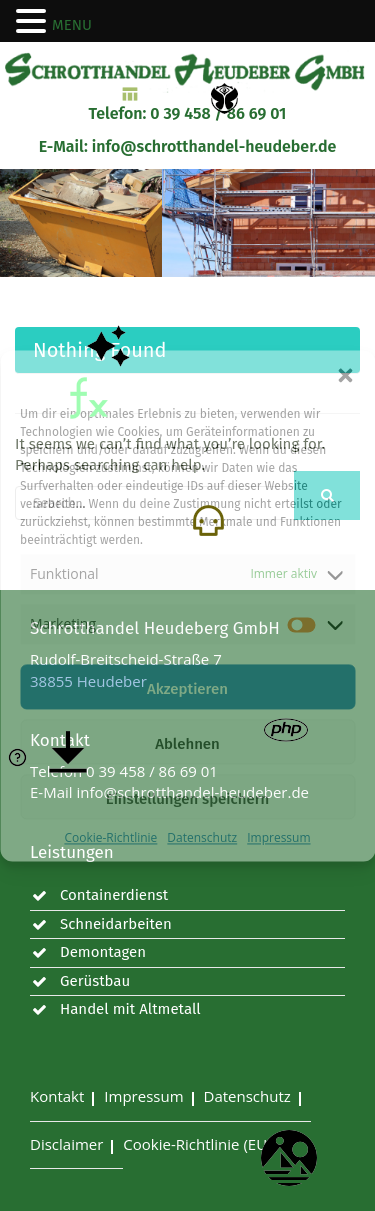  Describe the element at coordinates (130, 94) in the screenshot. I see `insert a table into a document` at that location.